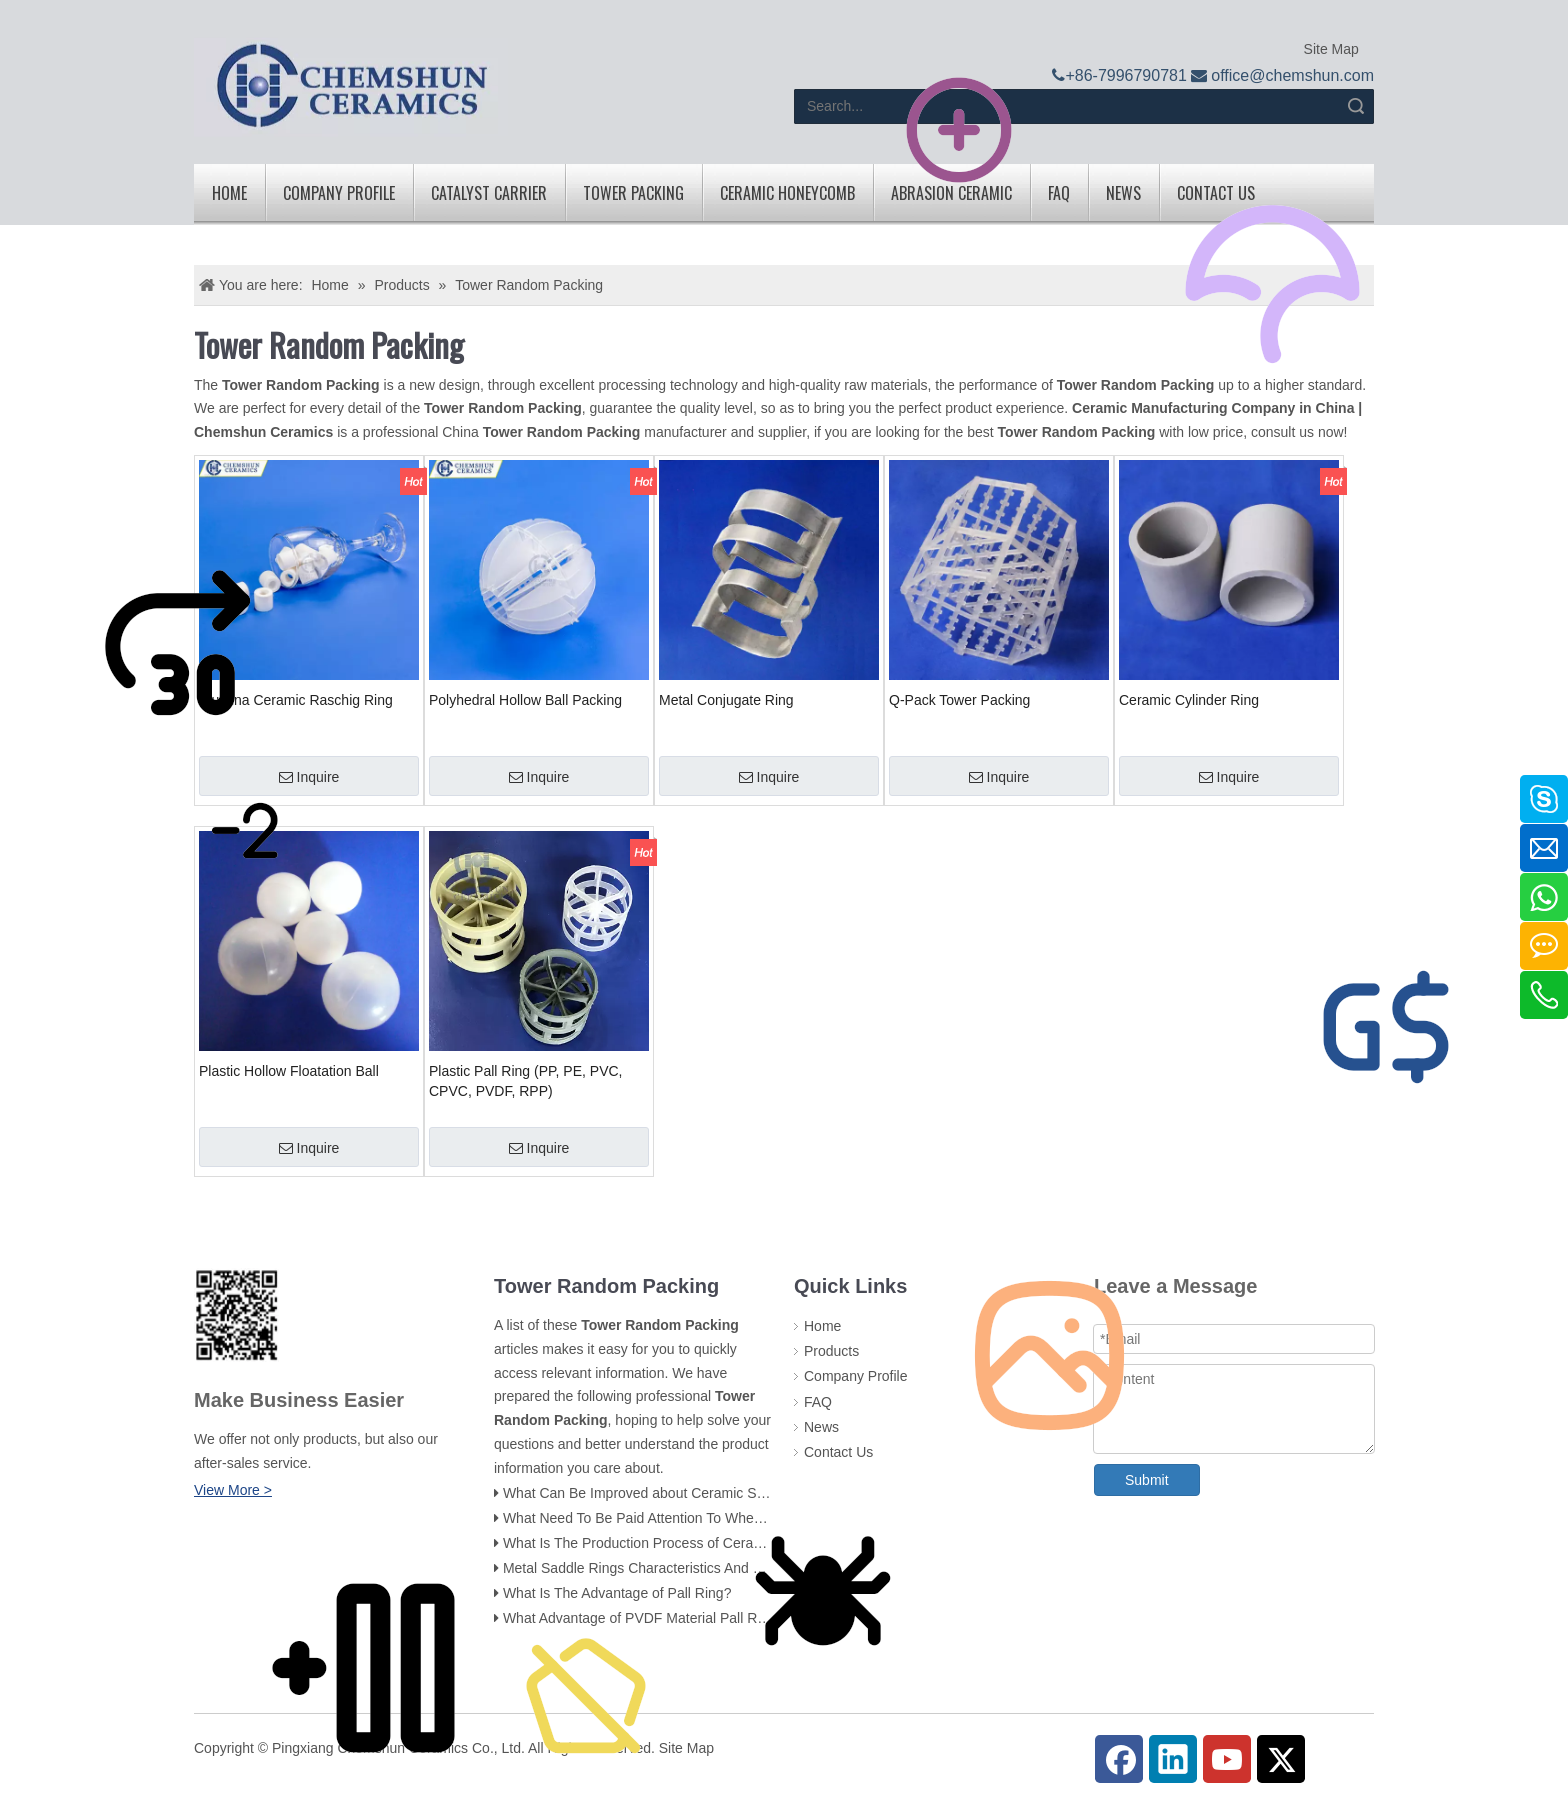 Image resolution: width=1568 pixels, height=1794 pixels. What do you see at coordinates (823, 1594) in the screenshot?
I see `indicates a bug or error in the system` at bounding box center [823, 1594].